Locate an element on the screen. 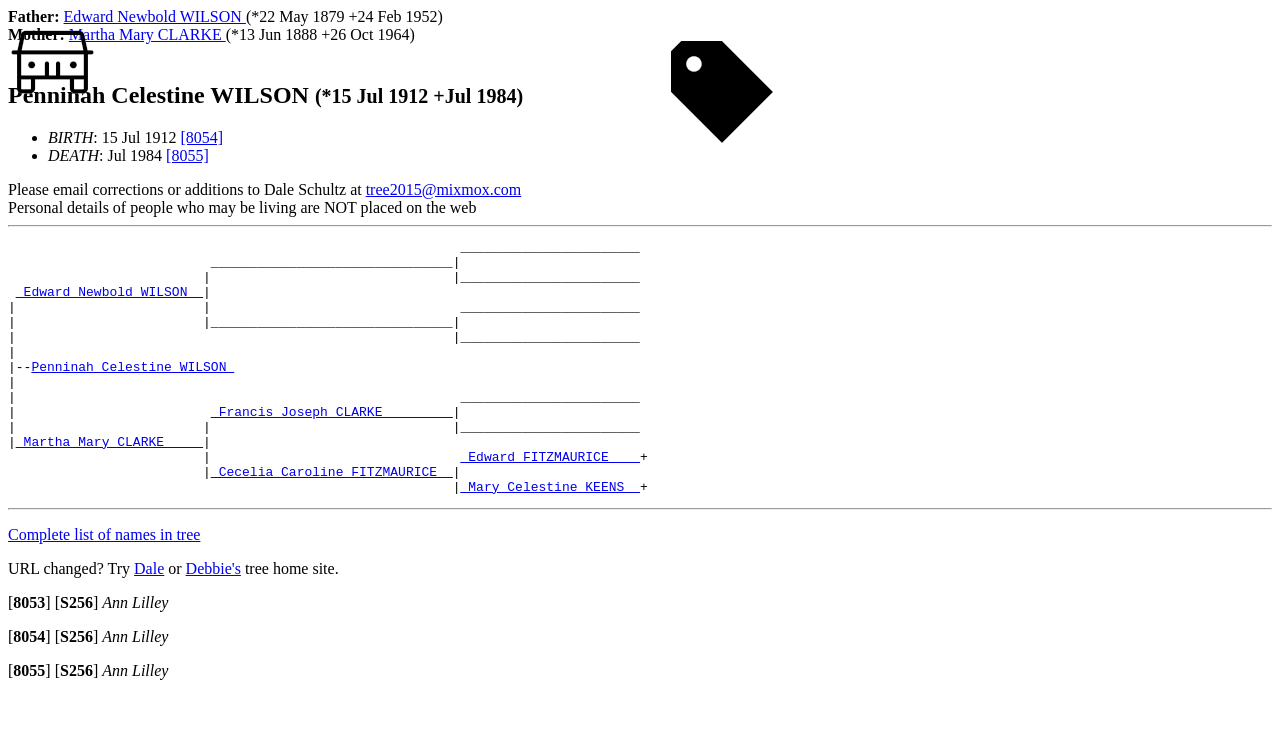 The image size is (1280, 747). select jeep or off-road vehicle type is located at coordinates (52, 63).